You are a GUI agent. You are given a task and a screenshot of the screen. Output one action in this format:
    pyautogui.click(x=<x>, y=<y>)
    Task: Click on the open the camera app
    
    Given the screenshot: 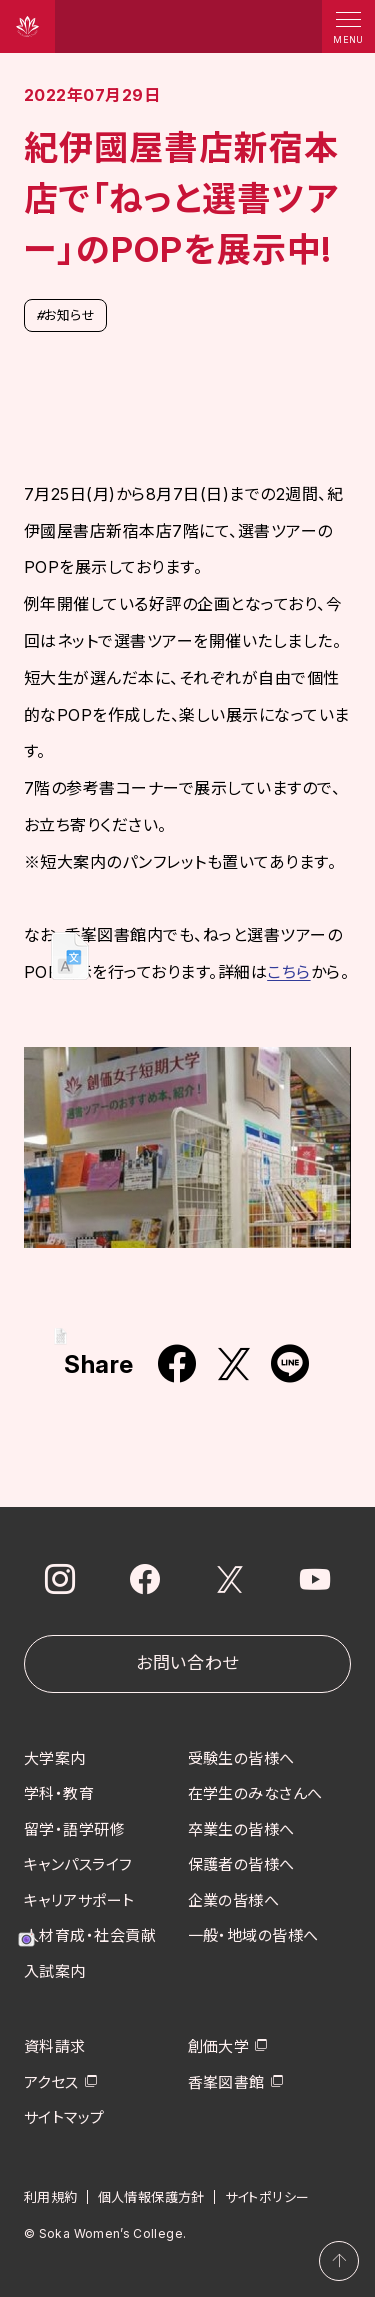 What is the action you would take?
    pyautogui.click(x=26, y=1939)
    